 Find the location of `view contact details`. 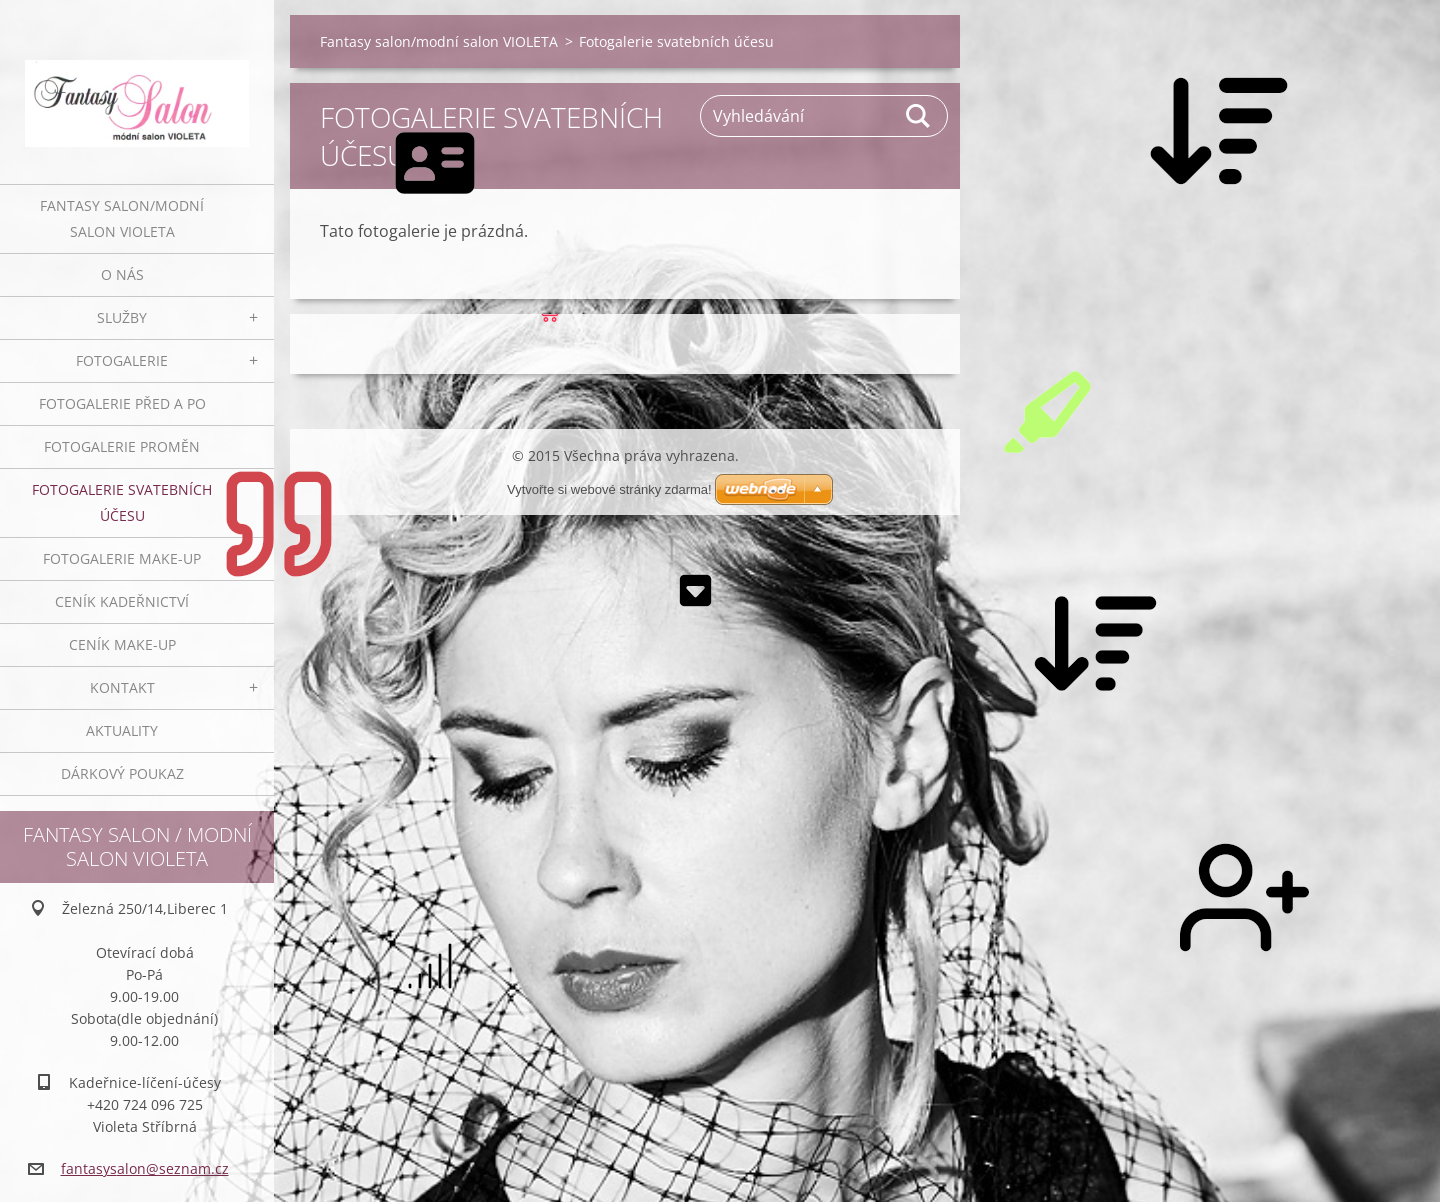

view contact details is located at coordinates (435, 163).